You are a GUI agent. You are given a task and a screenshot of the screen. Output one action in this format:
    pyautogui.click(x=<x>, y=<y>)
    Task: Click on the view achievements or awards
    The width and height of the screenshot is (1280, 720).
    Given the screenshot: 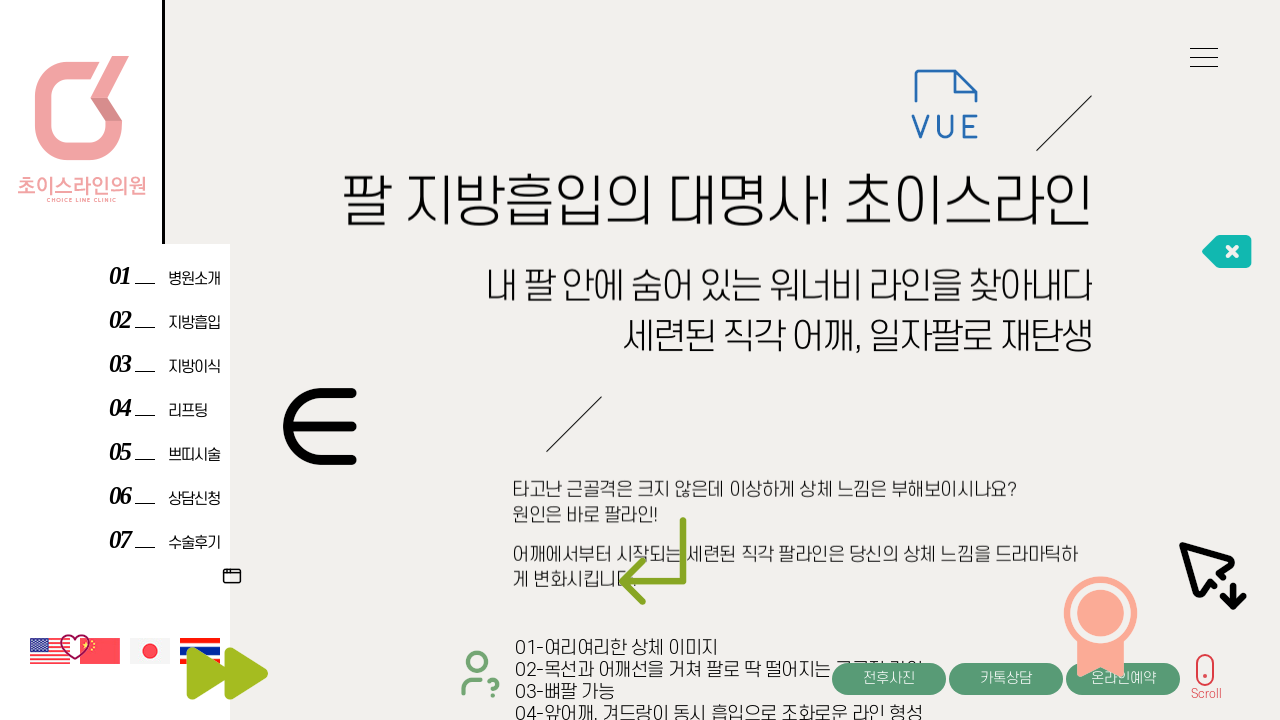 What is the action you would take?
    pyautogui.click(x=1100, y=626)
    